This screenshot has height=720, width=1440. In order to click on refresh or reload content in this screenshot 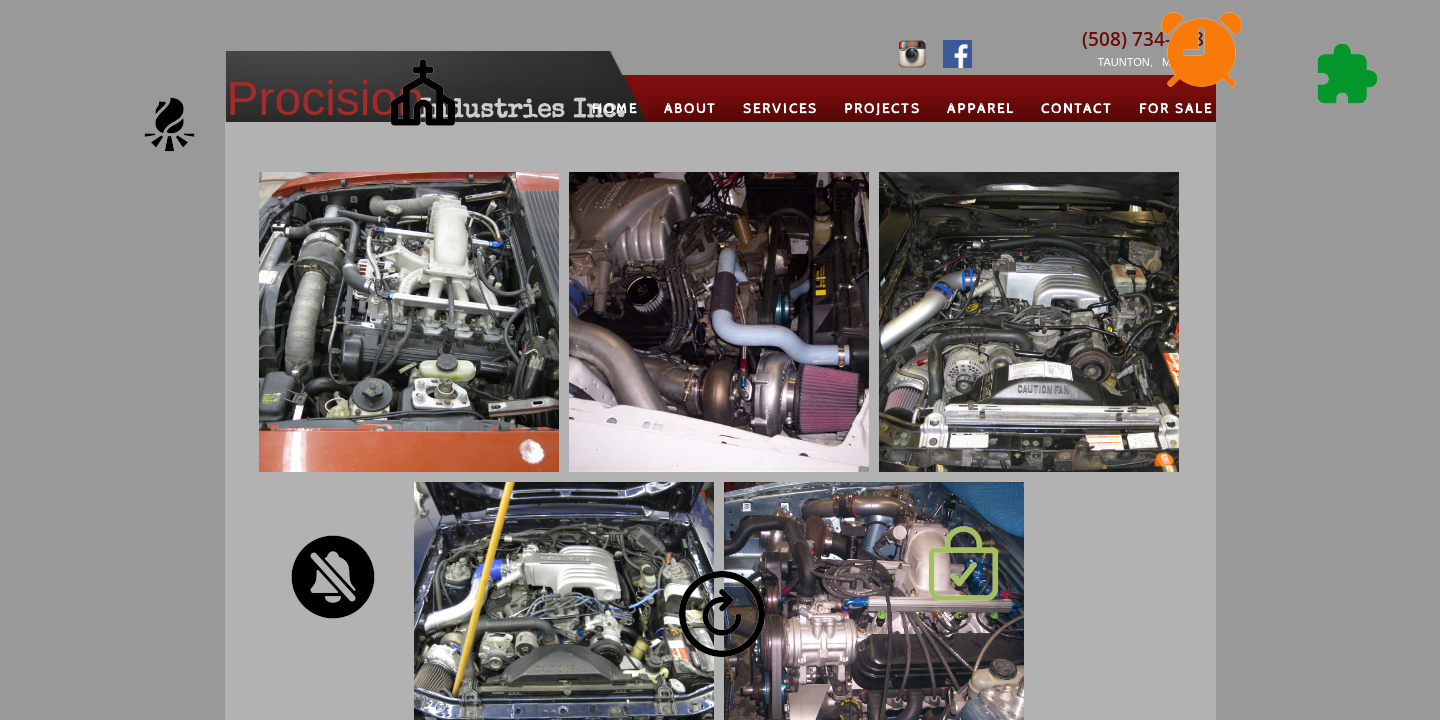, I will do `click(722, 614)`.